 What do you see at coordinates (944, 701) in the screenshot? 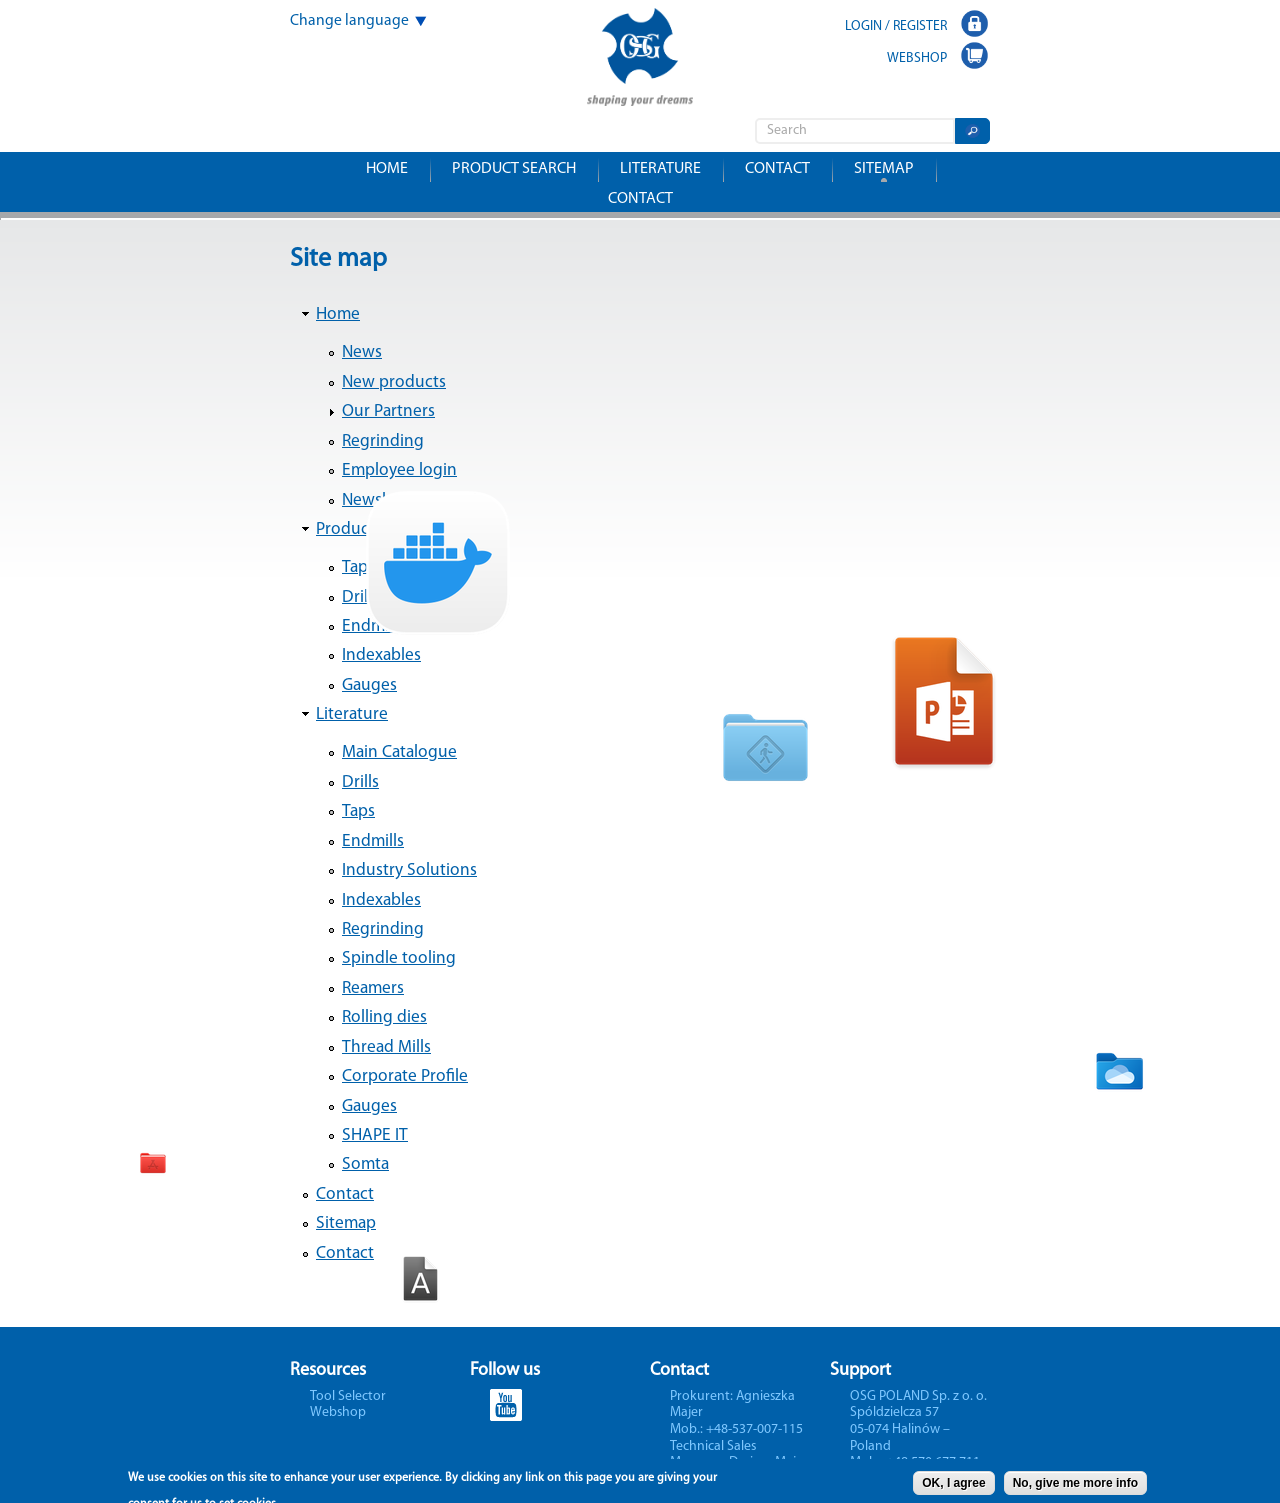
I see `powerpoint template file with macros enabled` at bounding box center [944, 701].